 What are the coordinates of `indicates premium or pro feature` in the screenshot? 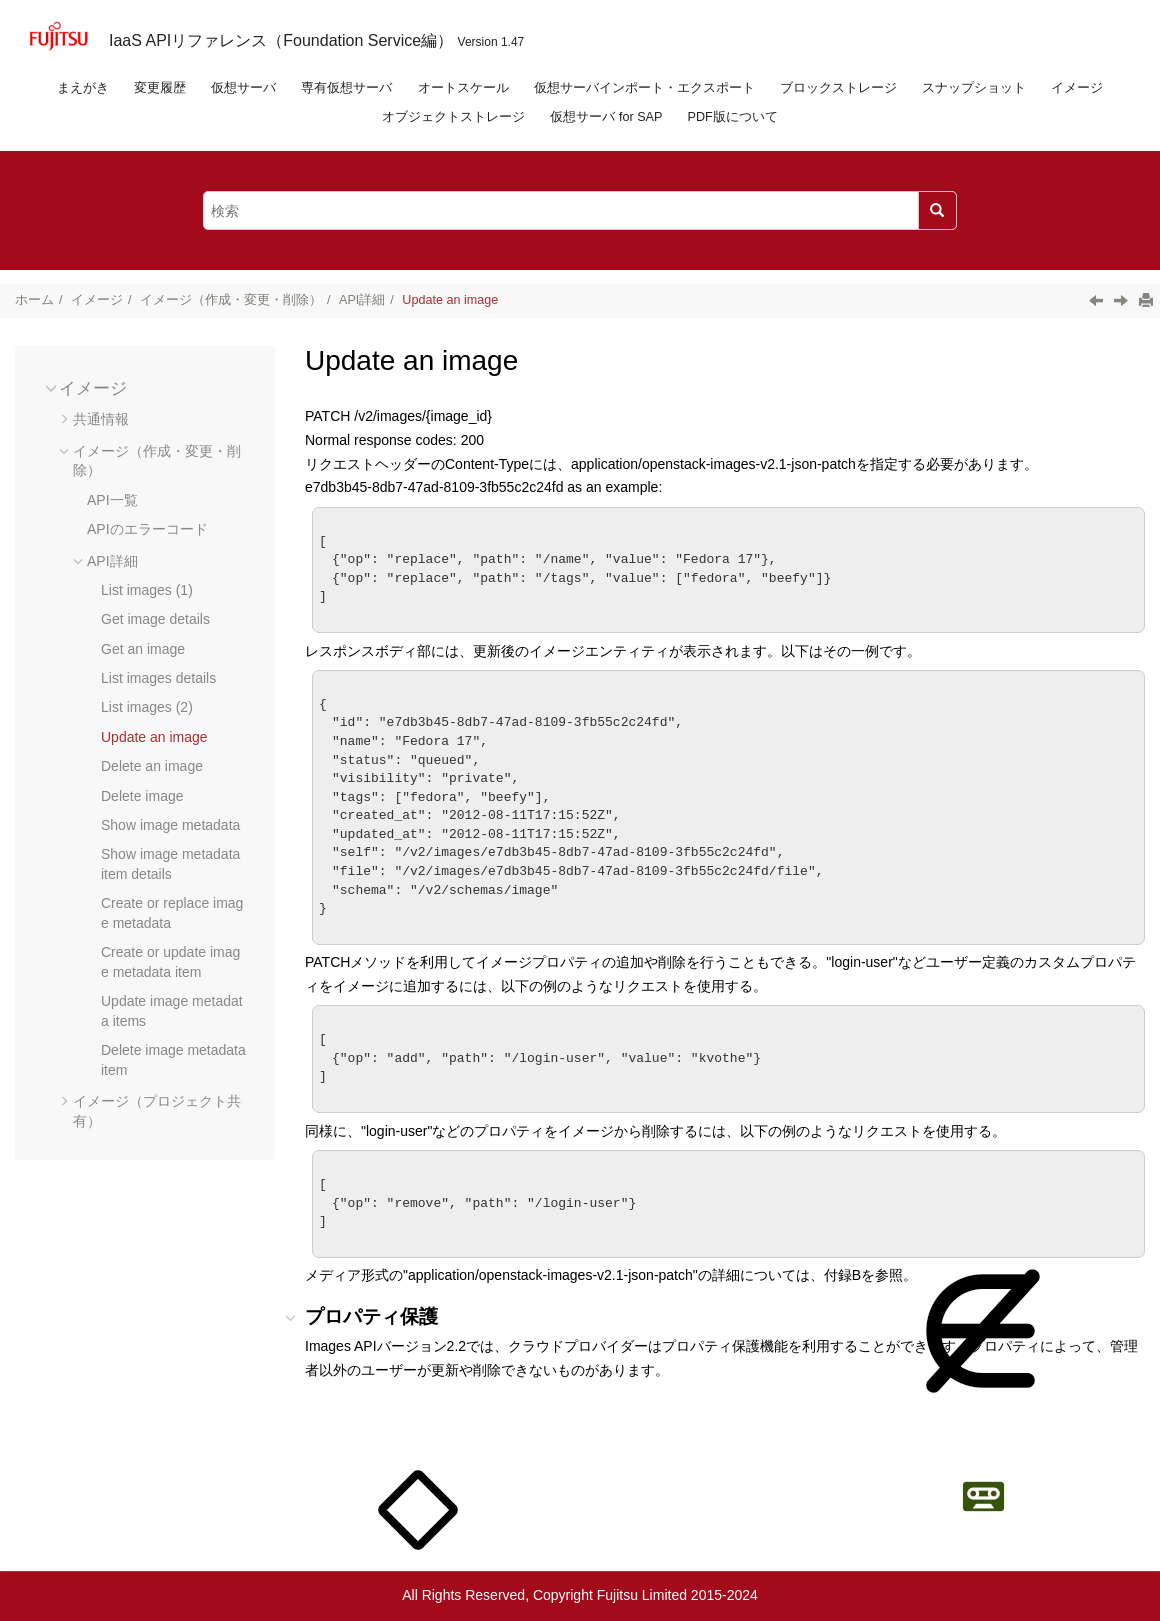 It's located at (418, 1510).